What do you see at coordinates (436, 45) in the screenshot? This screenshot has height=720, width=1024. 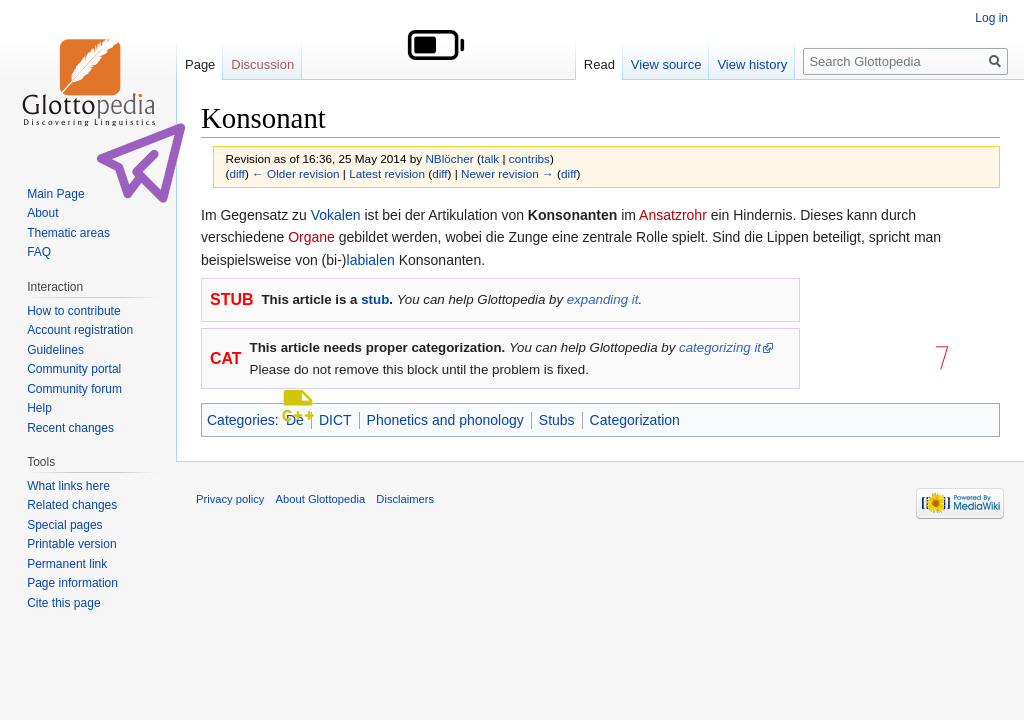 I see `indicates battery at 50% charge level` at bounding box center [436, 45].